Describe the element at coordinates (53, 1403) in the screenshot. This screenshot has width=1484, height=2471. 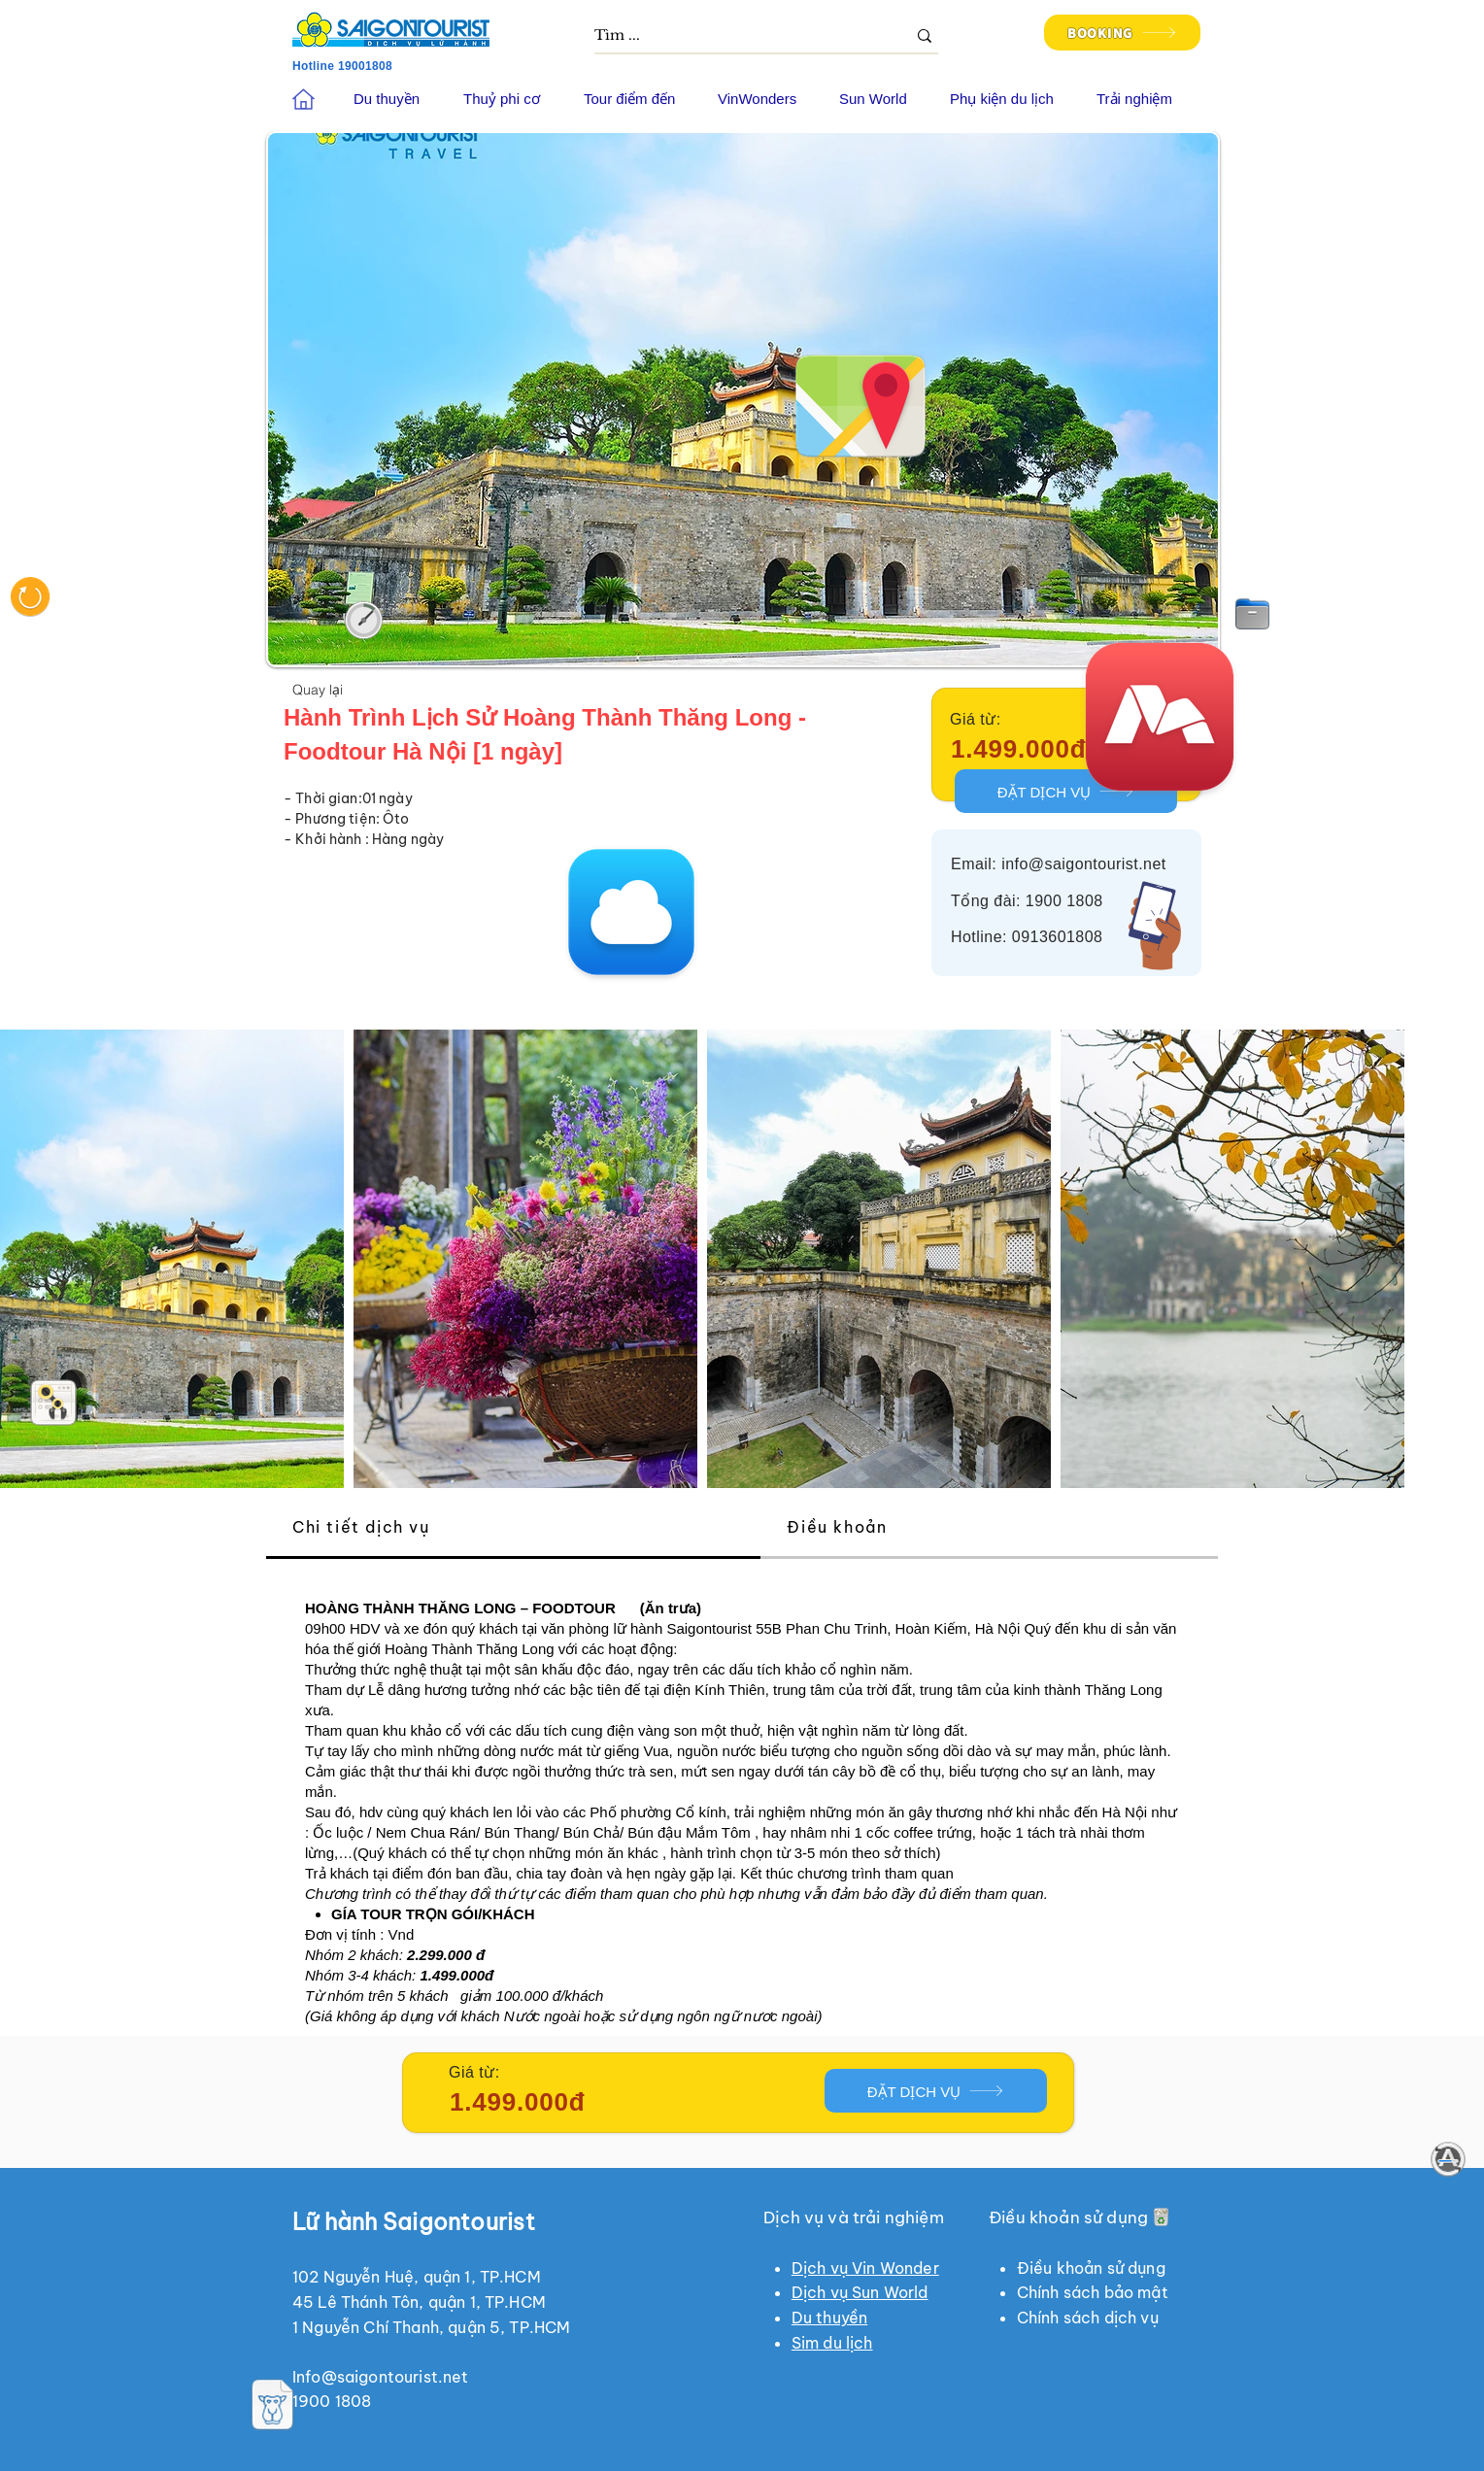
I see `open GNOME Builder IDE` at that location.